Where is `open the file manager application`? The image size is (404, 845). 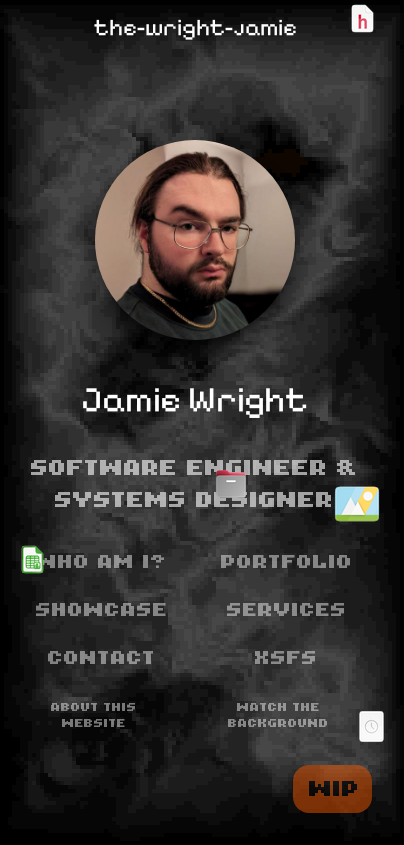 open the file manager application is located at coordinates (231, 484).